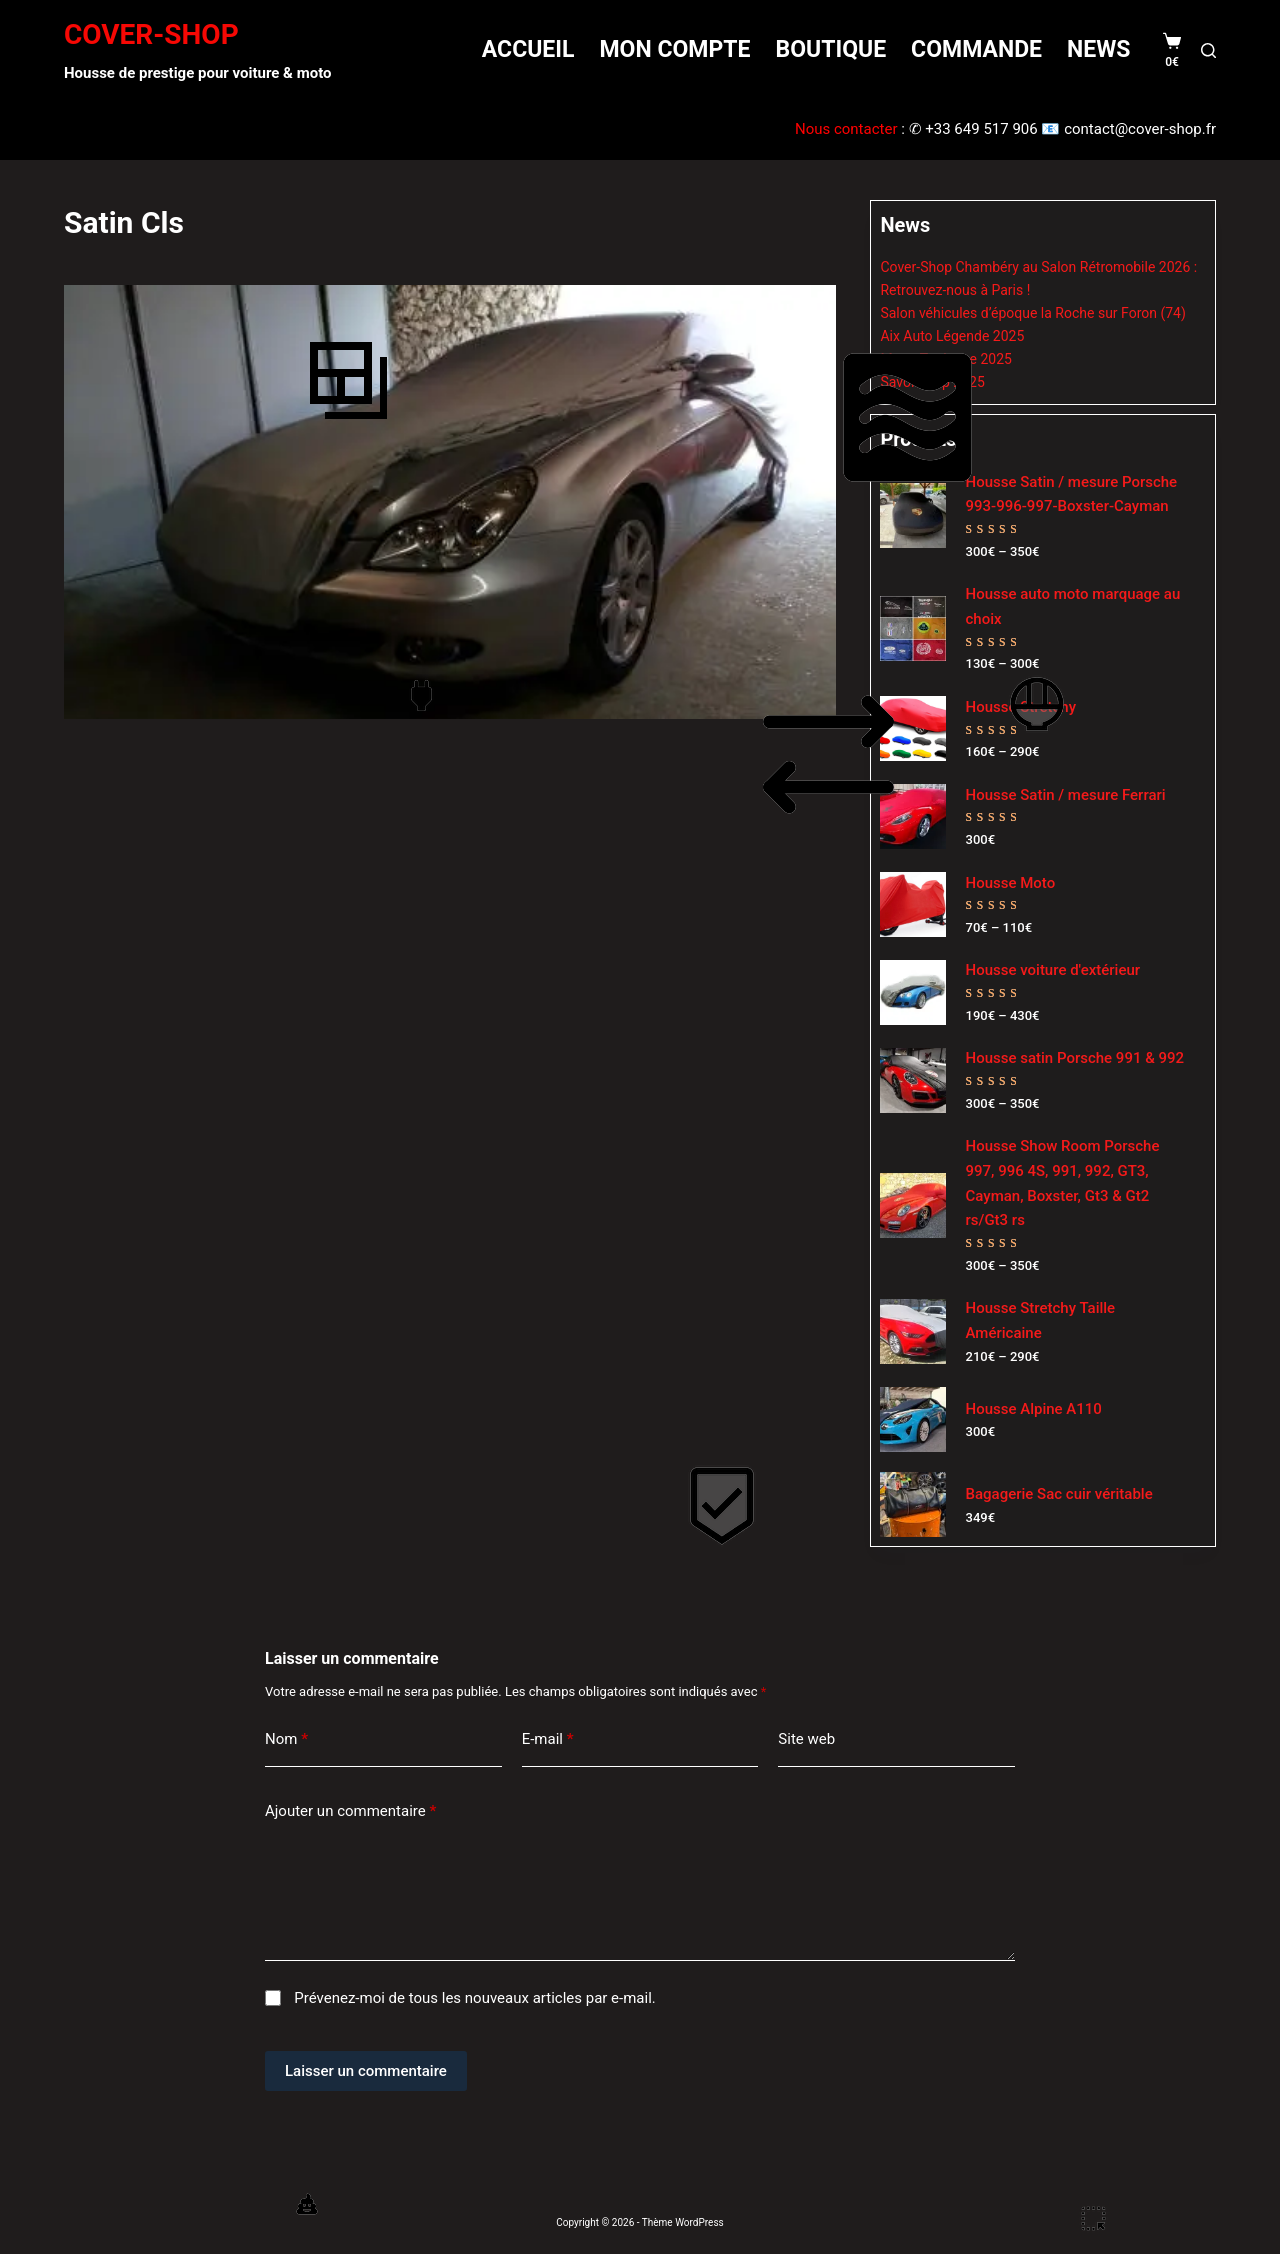 This screenshot has height=2254, width=1280. Describe the element at coordinates (722, 1506) in the screenshot. I see `indicates a verified or visited location` at that location.